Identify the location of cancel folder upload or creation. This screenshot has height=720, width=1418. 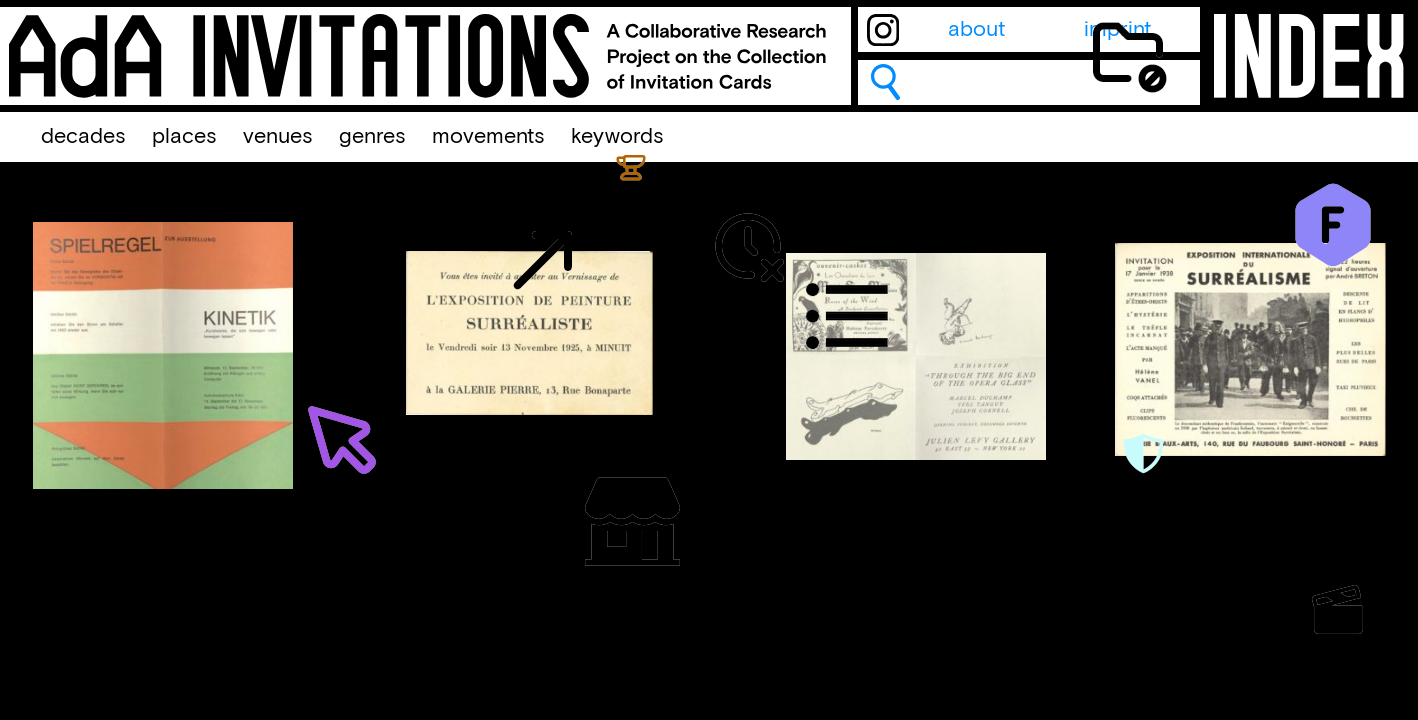
(1128, 54).